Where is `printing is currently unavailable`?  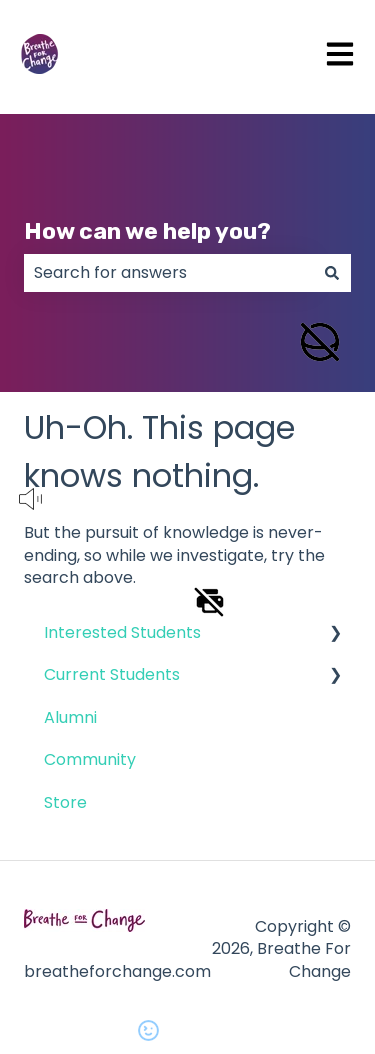
printing is currently unavailable is located at coordinates (210, 601).